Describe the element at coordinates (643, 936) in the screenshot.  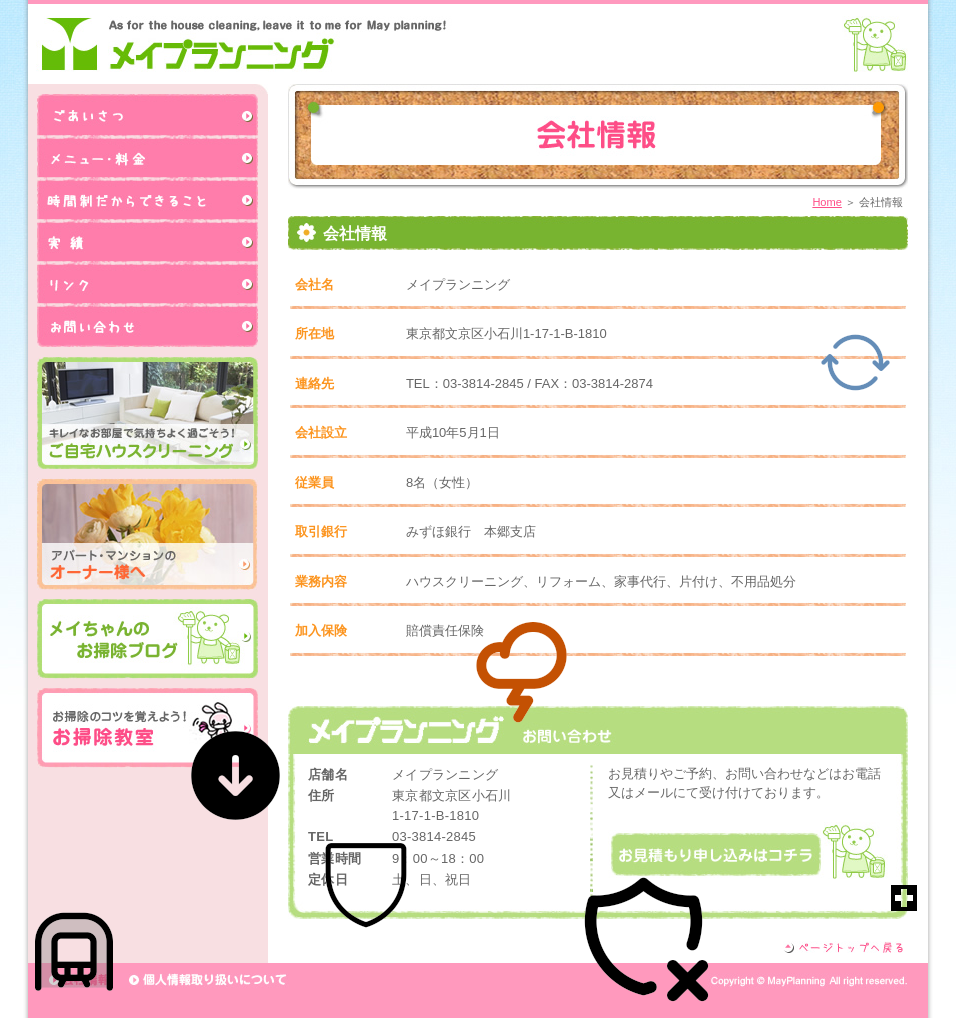
I see `disable security protection` at that location.